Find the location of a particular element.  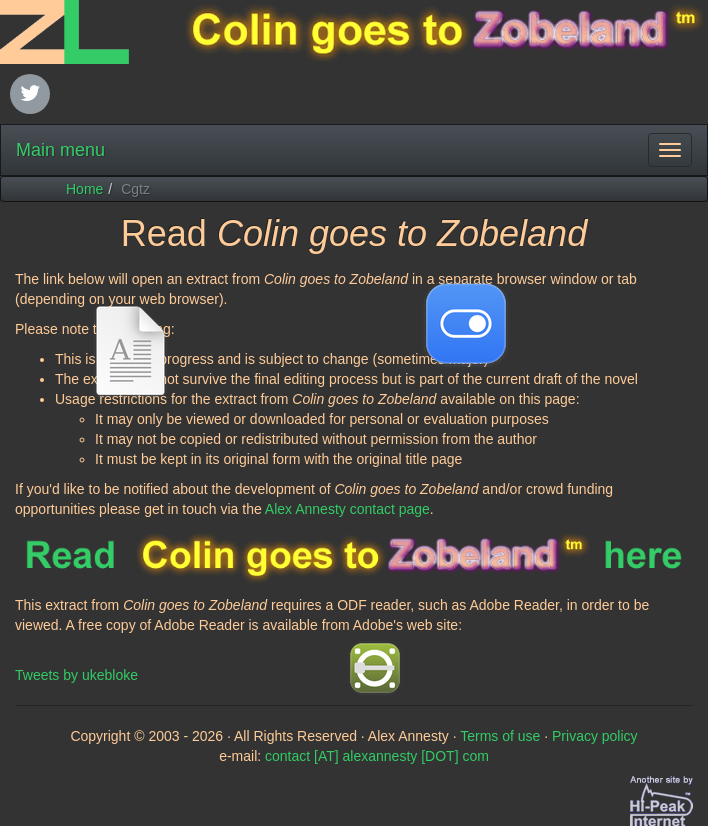

access desktop customization settings is located at coordinates (466, 325).